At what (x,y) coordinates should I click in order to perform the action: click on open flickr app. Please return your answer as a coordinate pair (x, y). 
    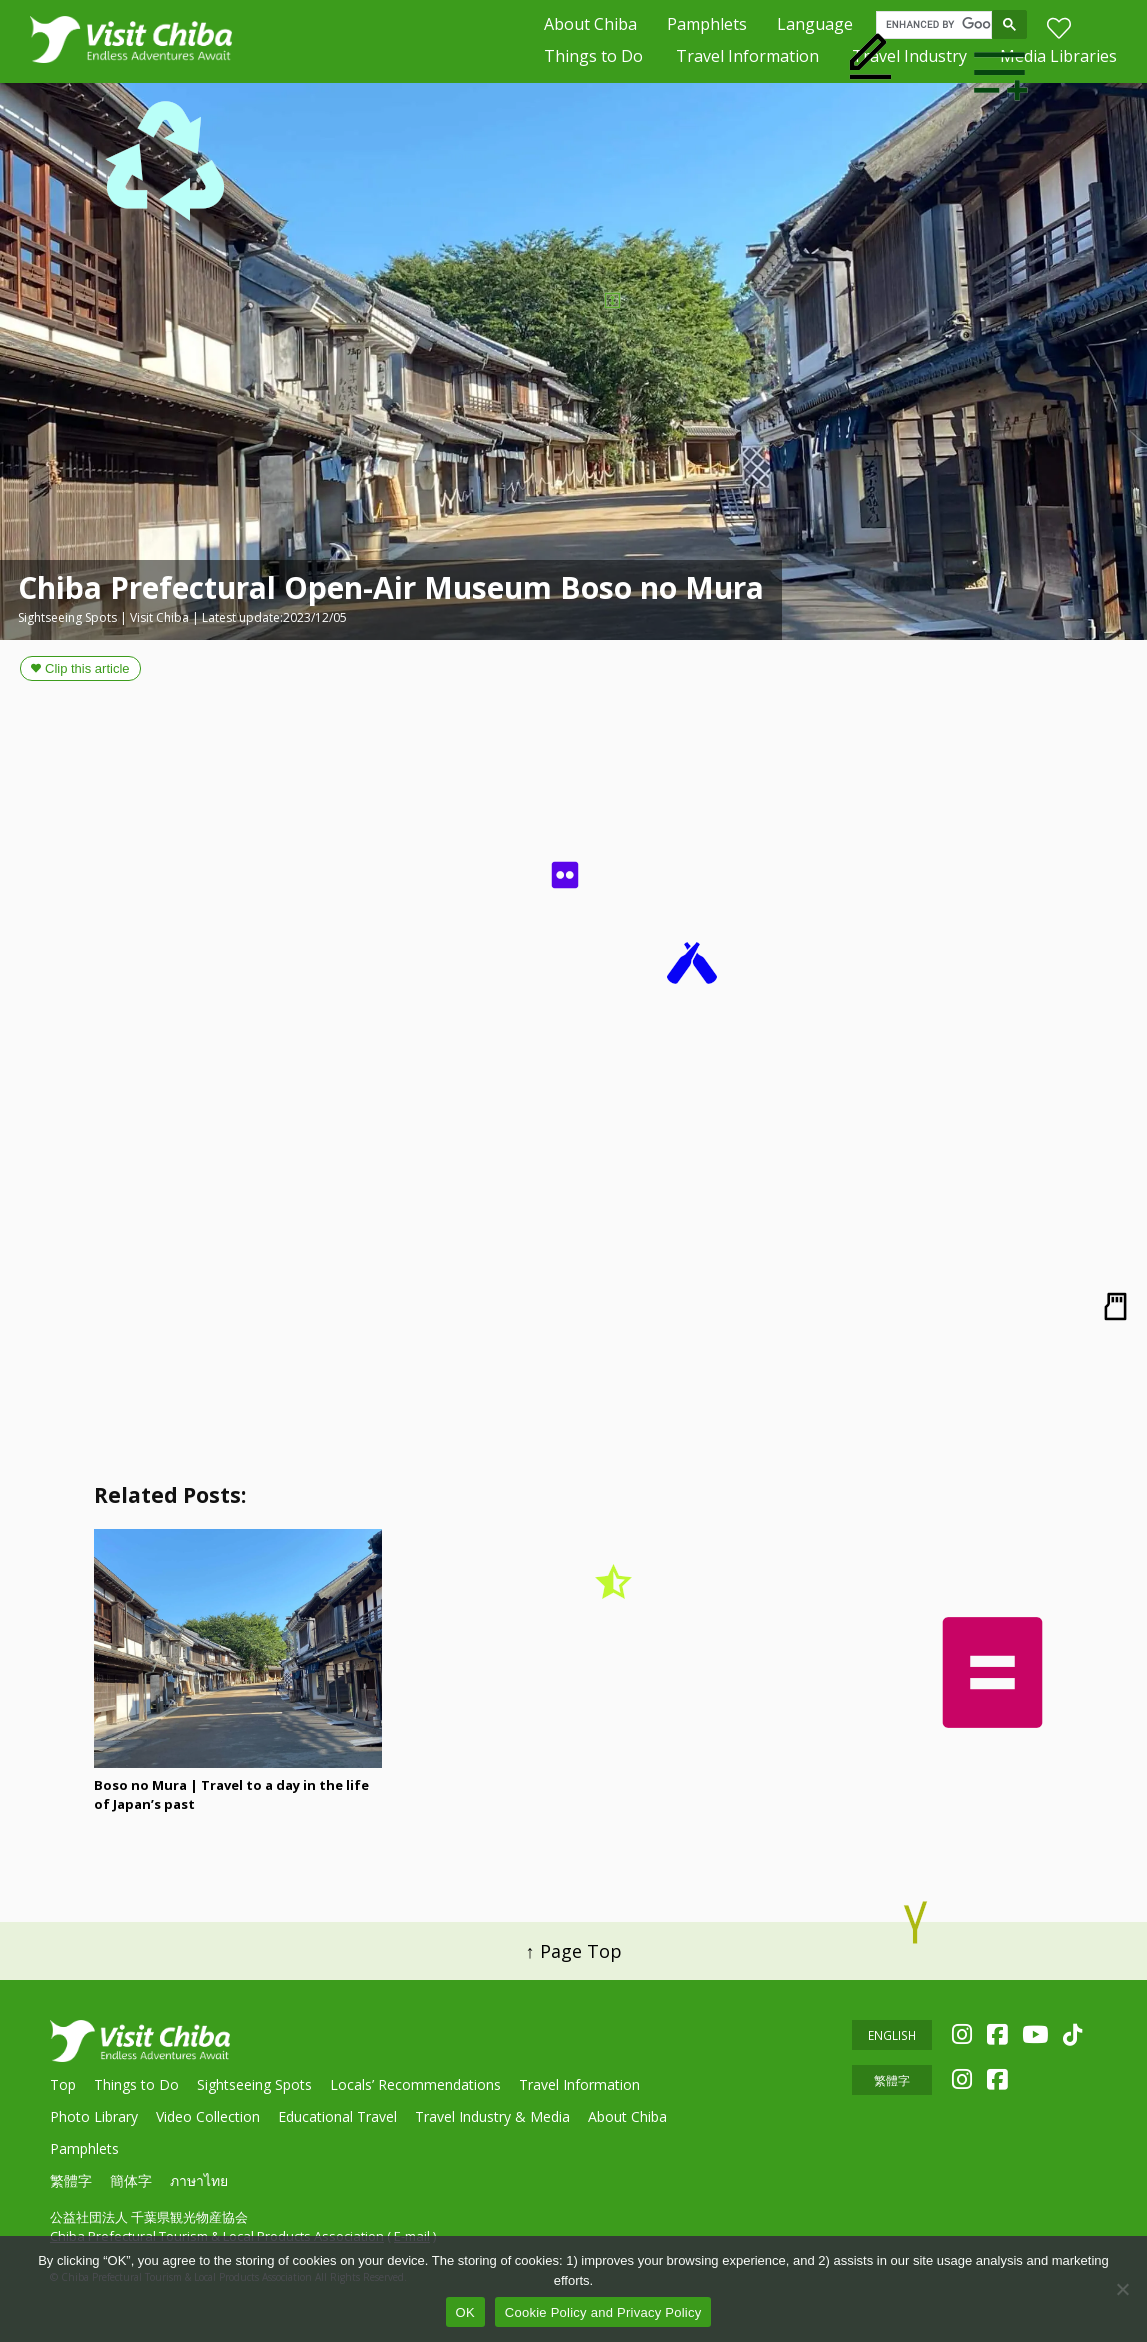
    Looking at the image, I should click on (565, 875).